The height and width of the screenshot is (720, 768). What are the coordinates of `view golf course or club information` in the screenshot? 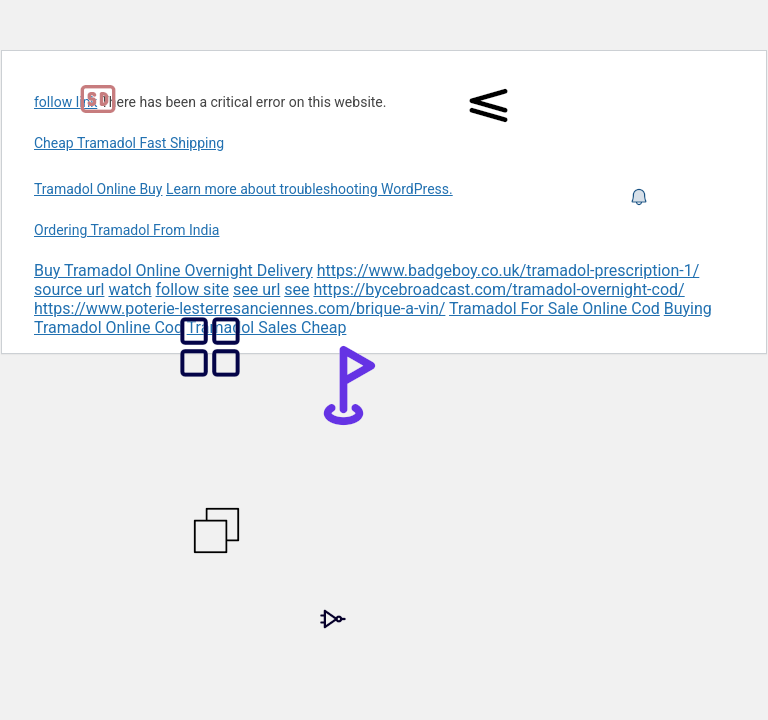 It's located at (343, 385).